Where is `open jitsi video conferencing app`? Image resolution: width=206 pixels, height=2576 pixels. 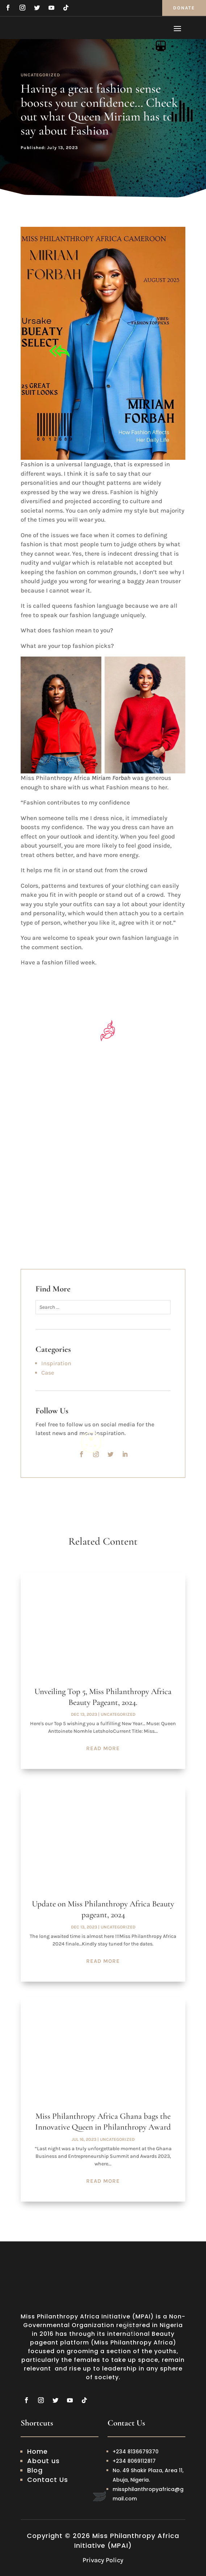
open jitsi video conferencing app is located at coordinates (108, 1031).